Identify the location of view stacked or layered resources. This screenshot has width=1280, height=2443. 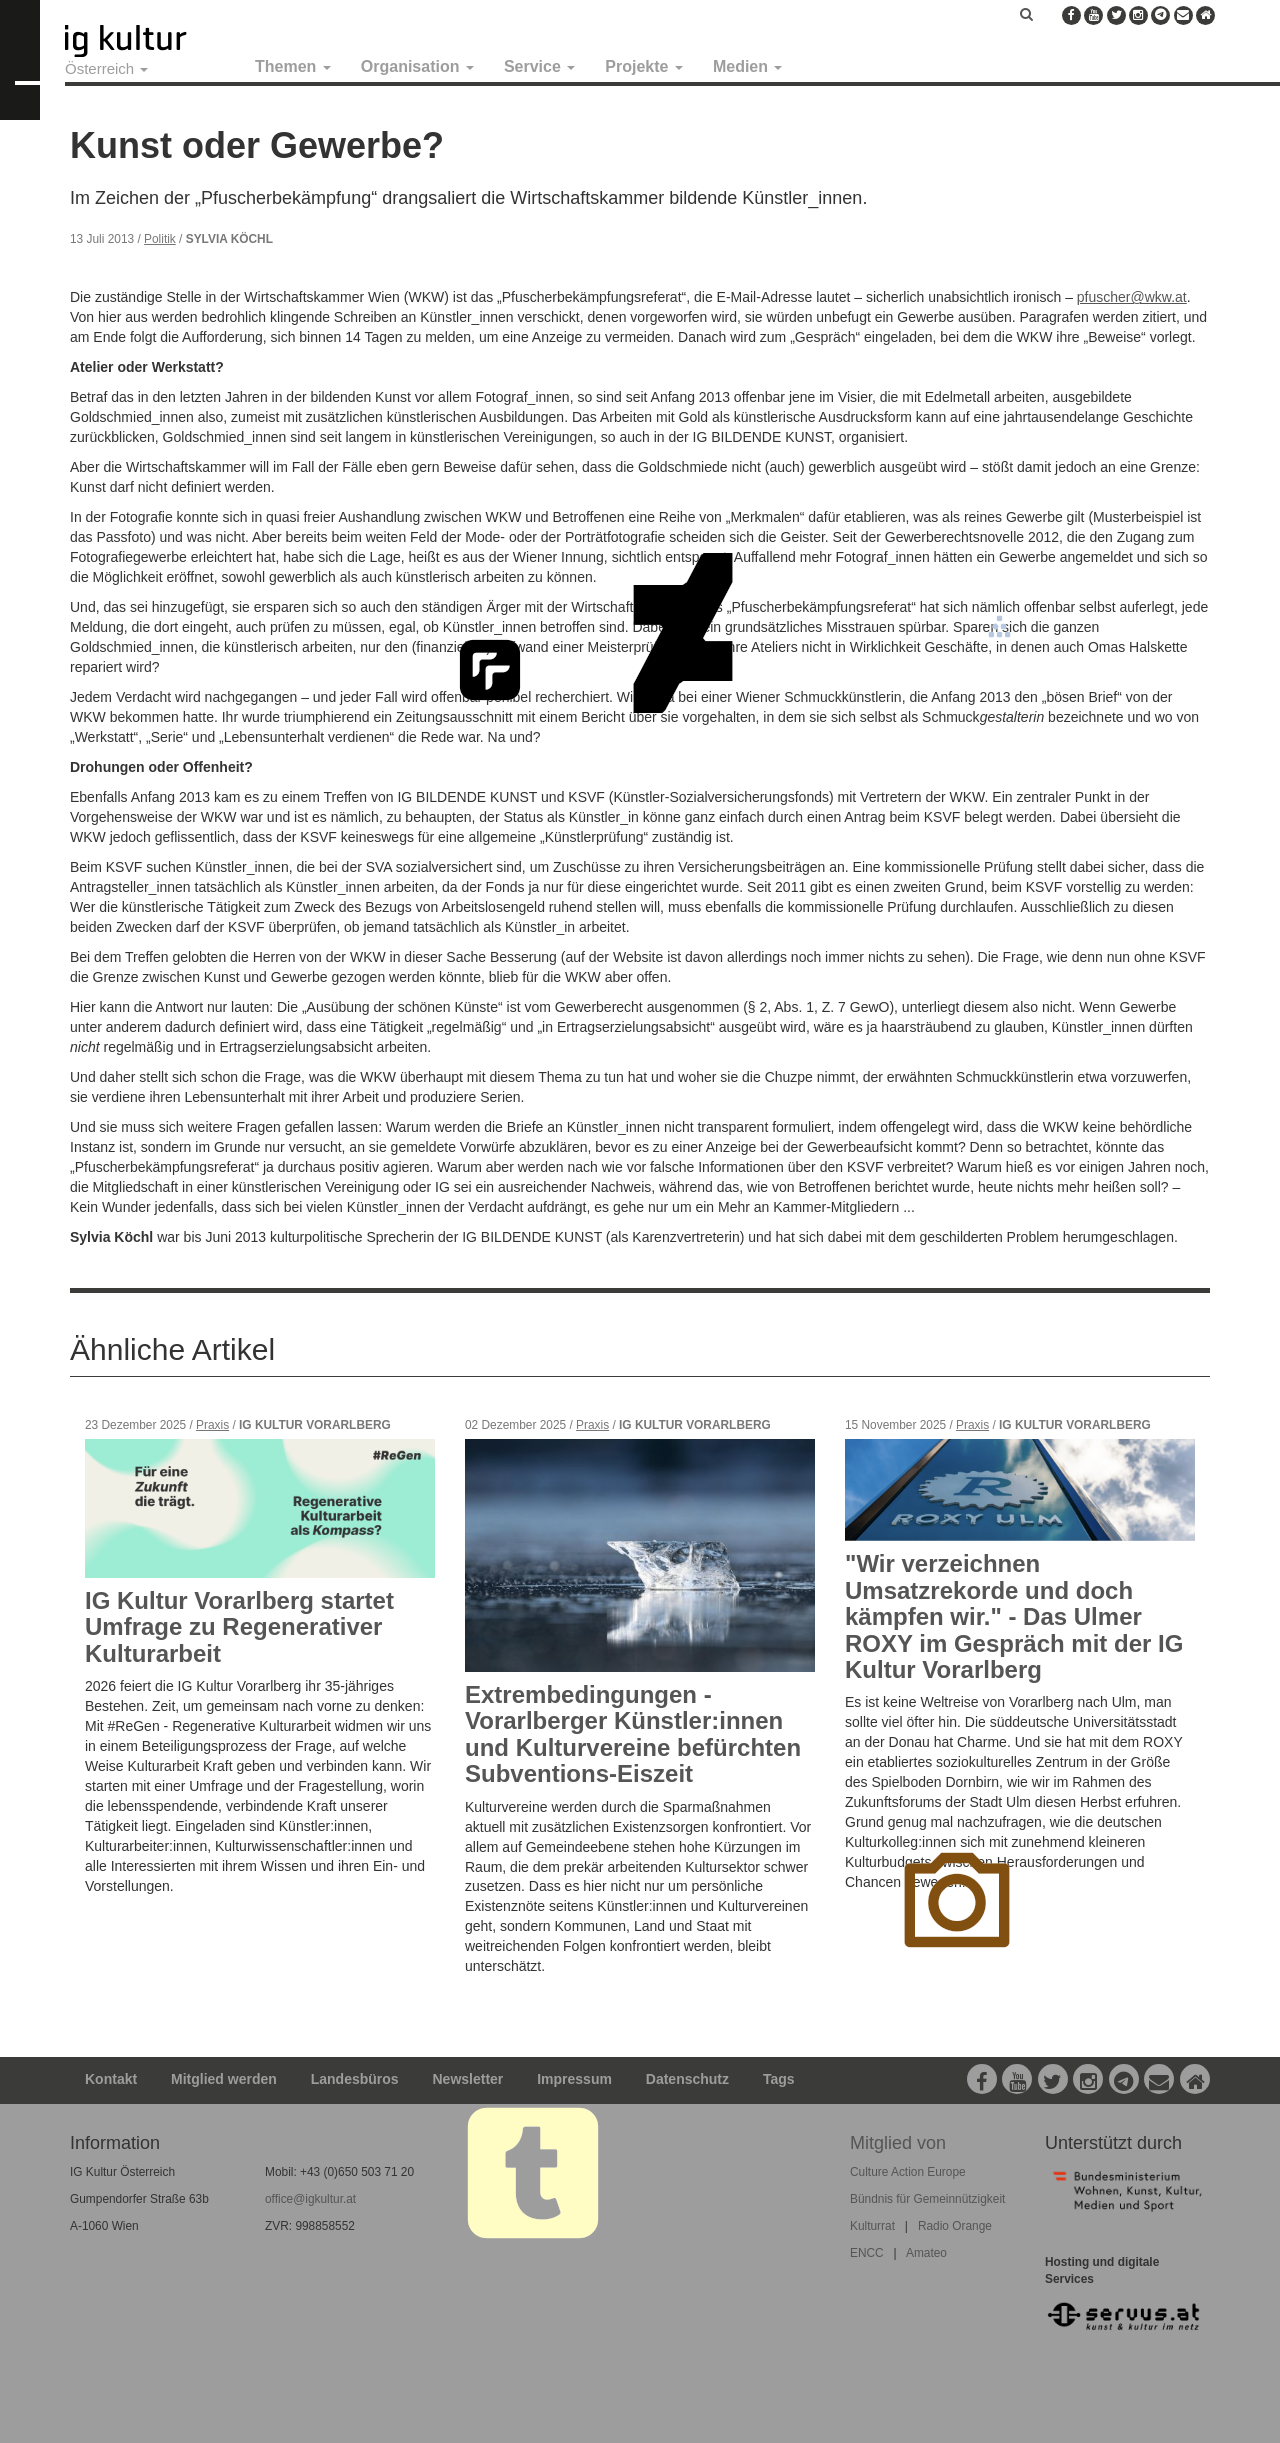
(999, 626).